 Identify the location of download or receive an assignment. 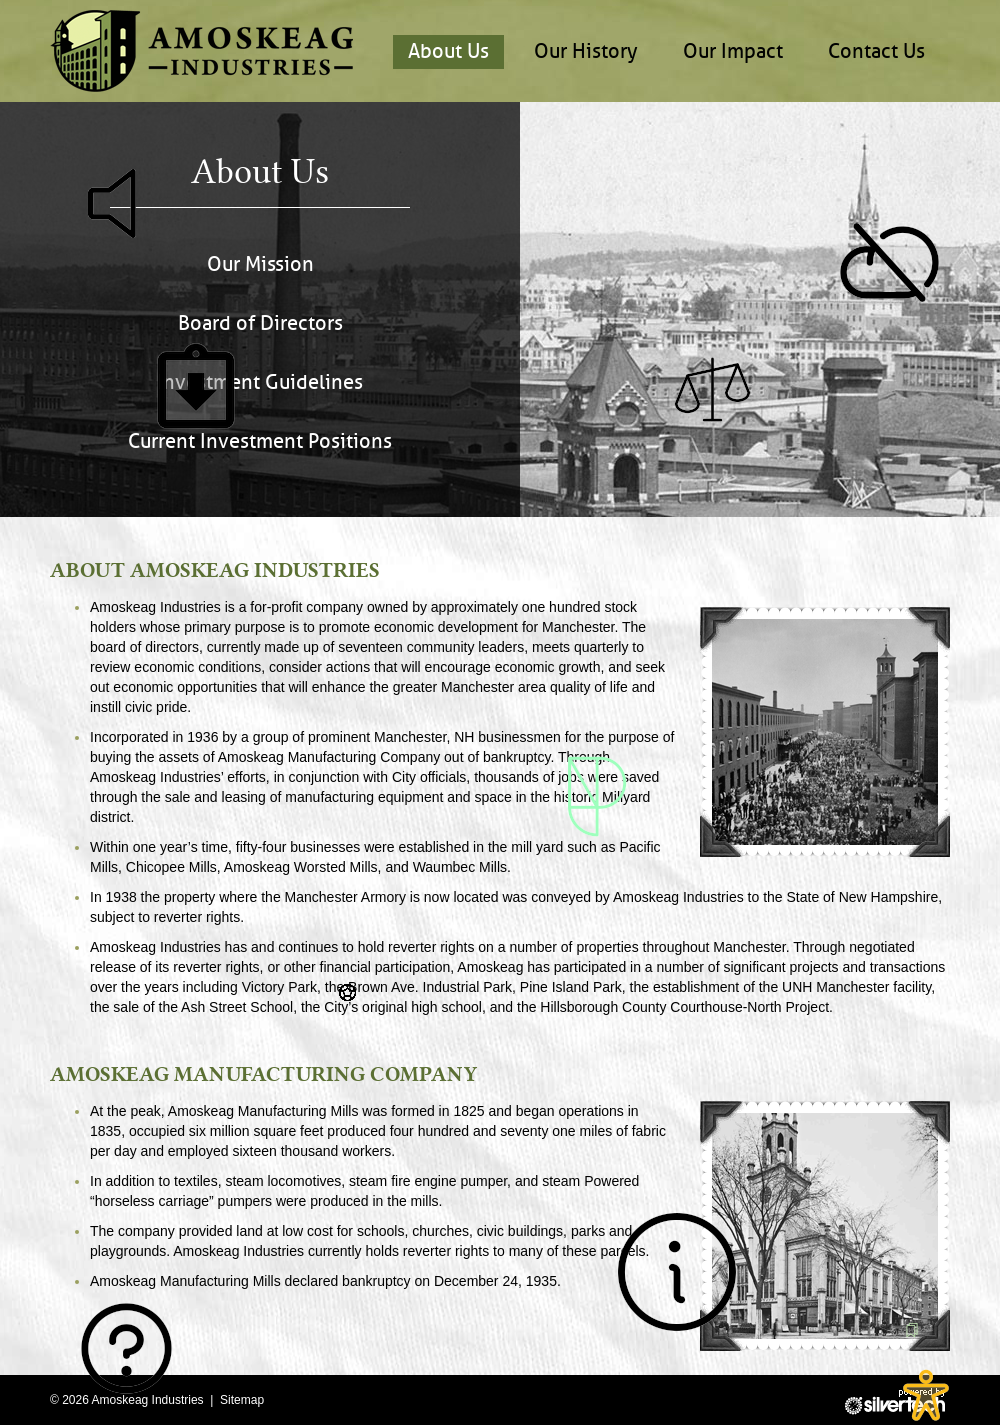
(196, 390).